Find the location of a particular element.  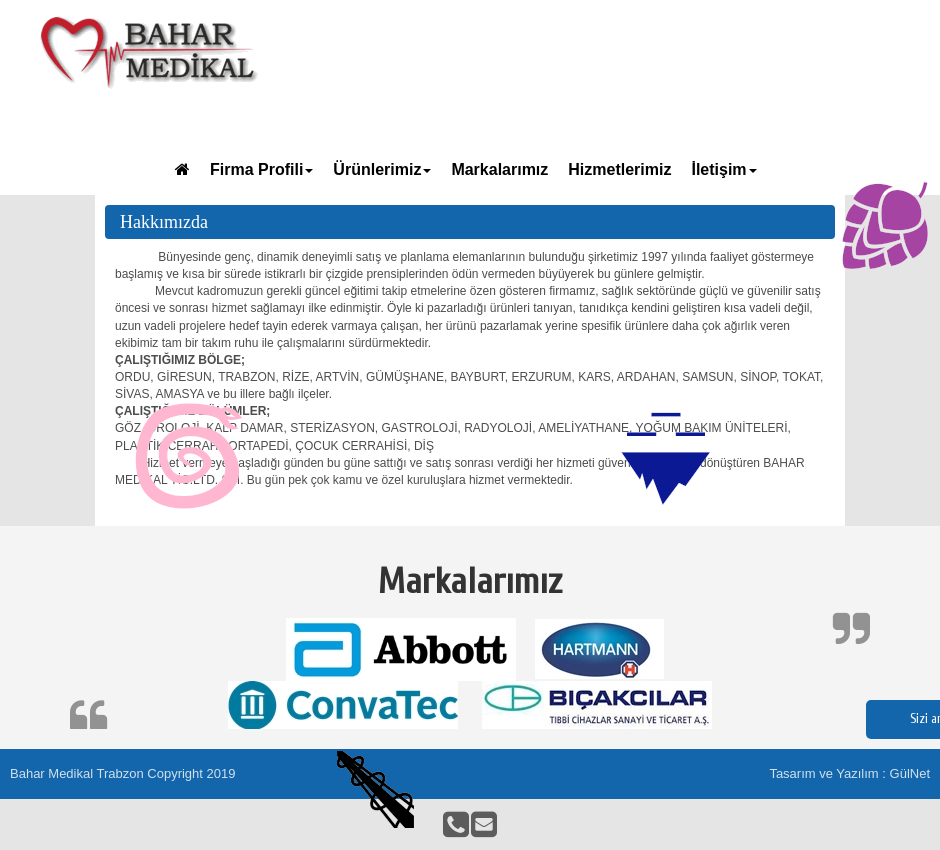

access platformer game level is located at coordinates (666, 456).